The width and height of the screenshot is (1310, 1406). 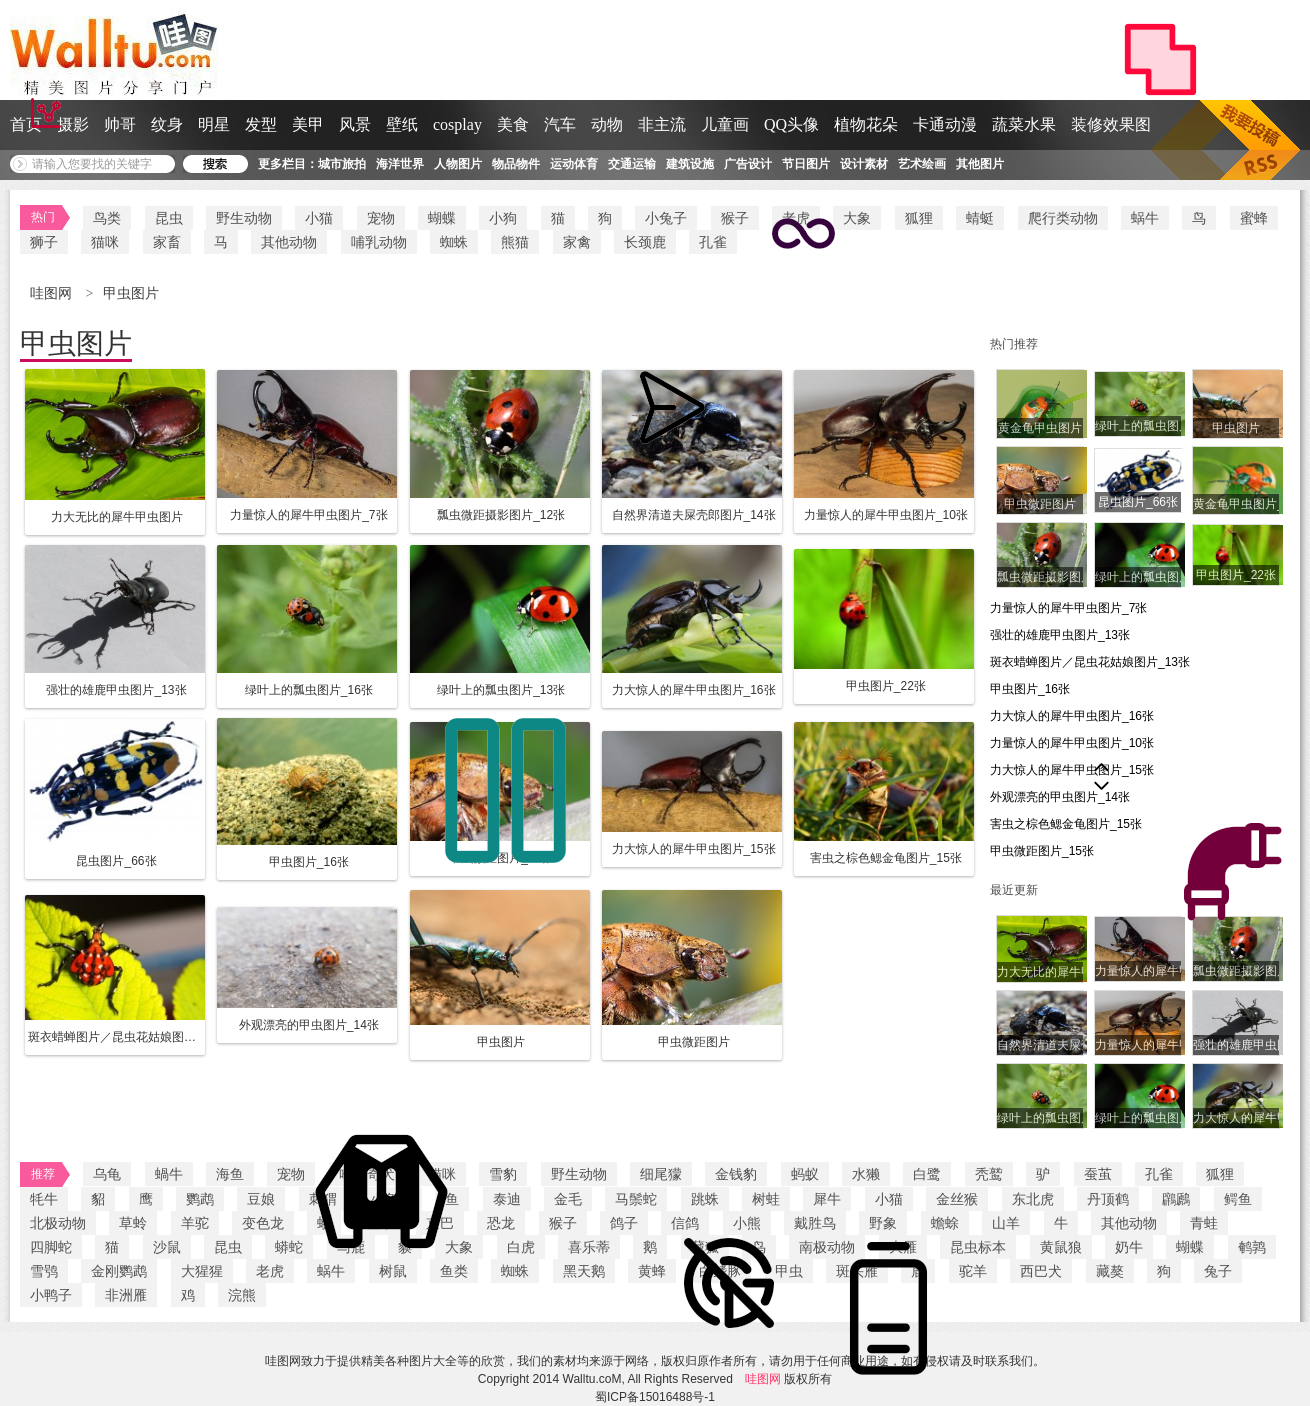 What do you see at coordinates (505, 790) in the screenshot?
I see `switch to column view layout` at bounding box center [505, 790].